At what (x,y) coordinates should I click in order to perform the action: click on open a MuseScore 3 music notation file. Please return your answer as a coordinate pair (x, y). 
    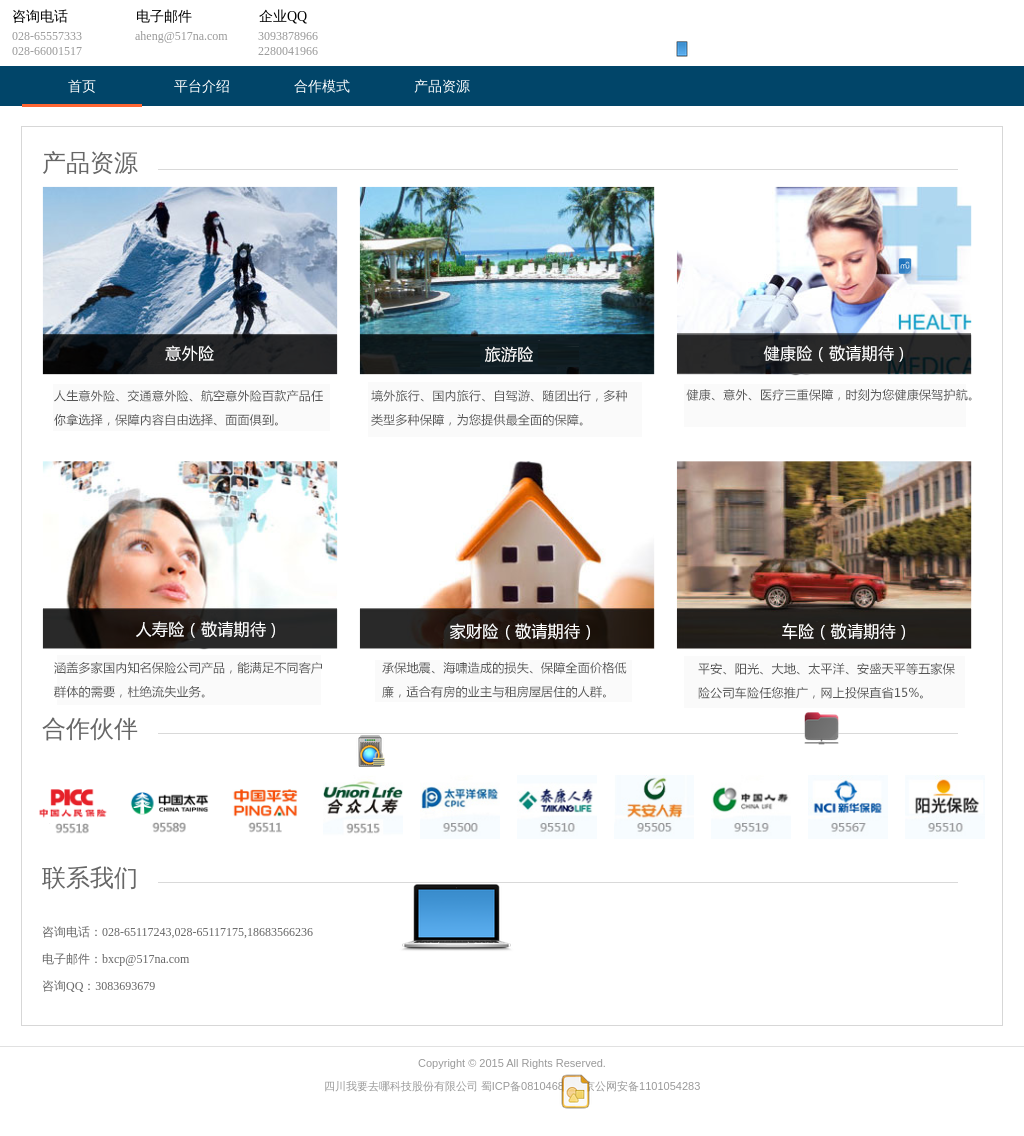
    Looking at the image, I should click on (905, 266).